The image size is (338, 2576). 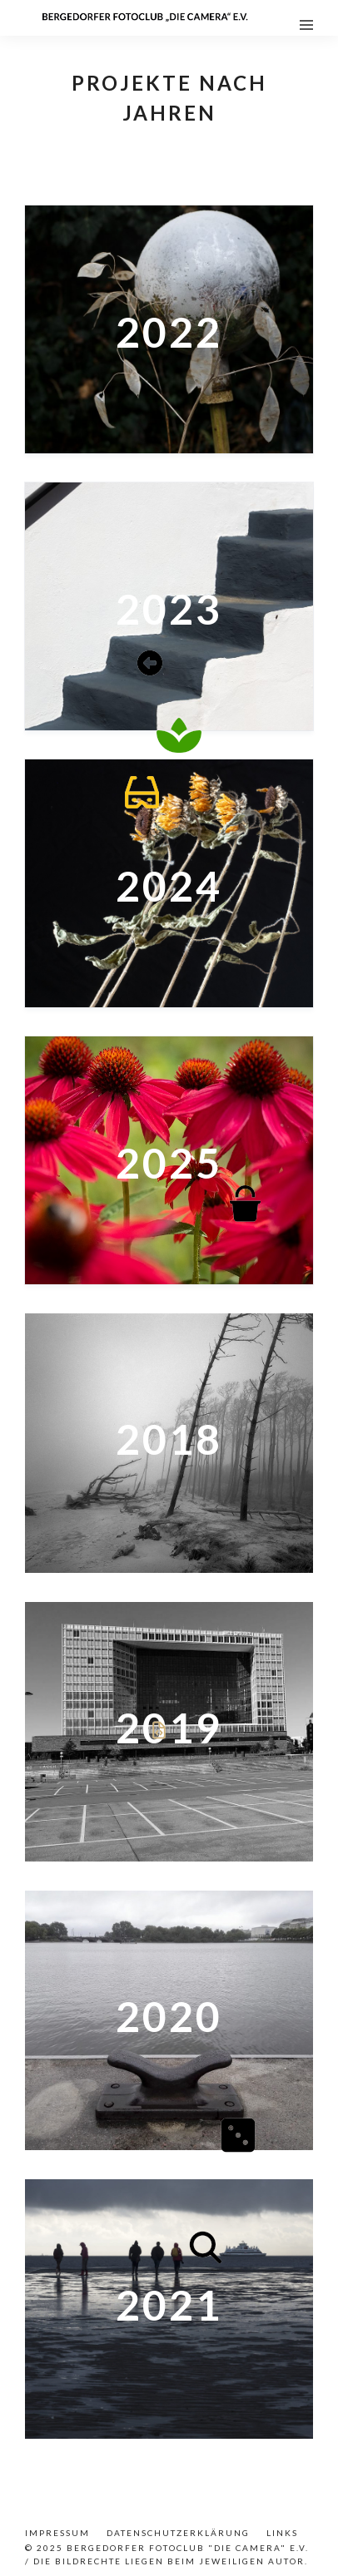 What do you see at coordinates (245, 1204) in the screenshot?
I see `access storage or container tools` at bounding box center [245, 1204].